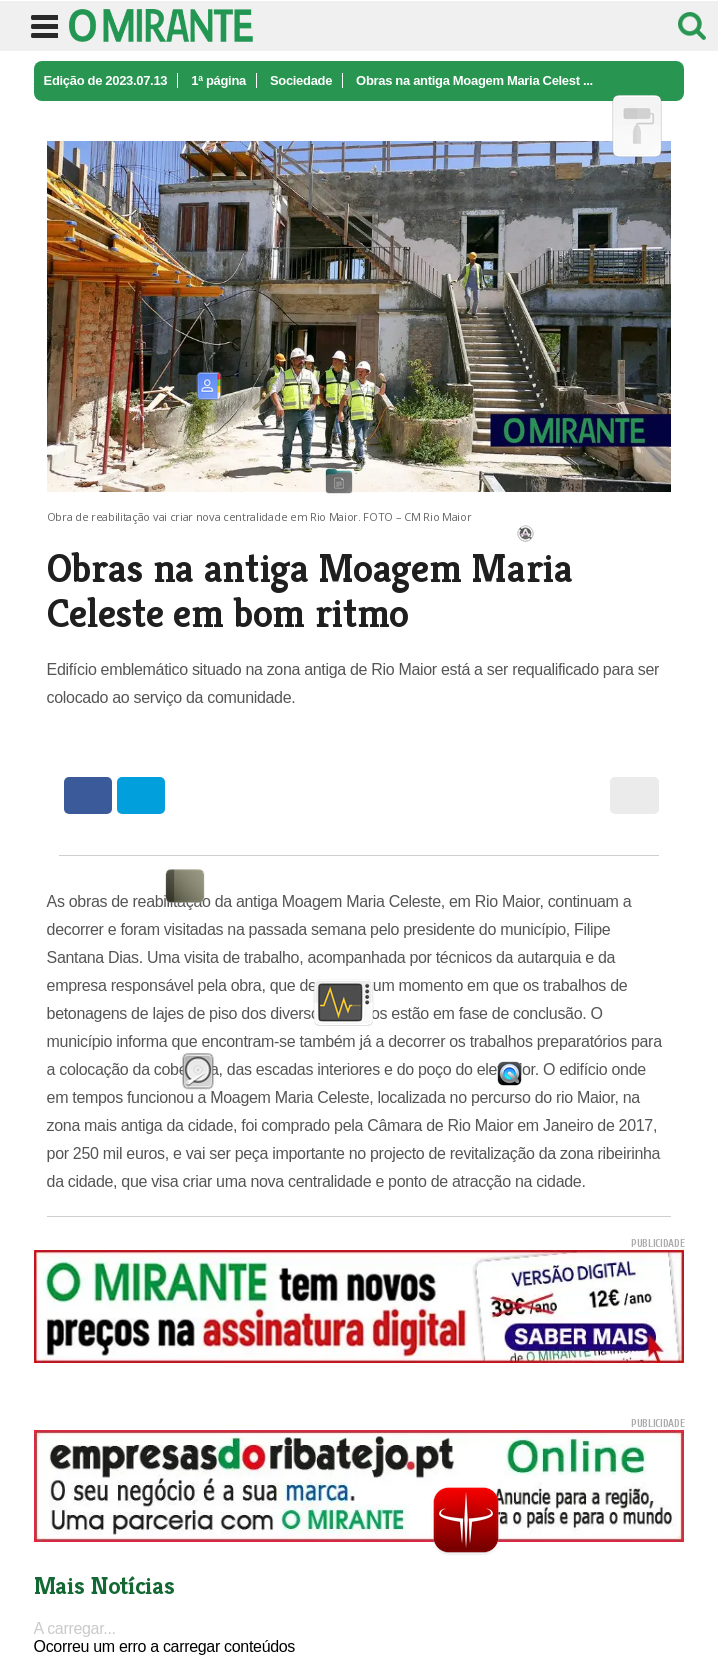  Describe the element at coordinates (509, 1073) in the screenshot. I see `open QuickTime Player to watch videos` at that location.